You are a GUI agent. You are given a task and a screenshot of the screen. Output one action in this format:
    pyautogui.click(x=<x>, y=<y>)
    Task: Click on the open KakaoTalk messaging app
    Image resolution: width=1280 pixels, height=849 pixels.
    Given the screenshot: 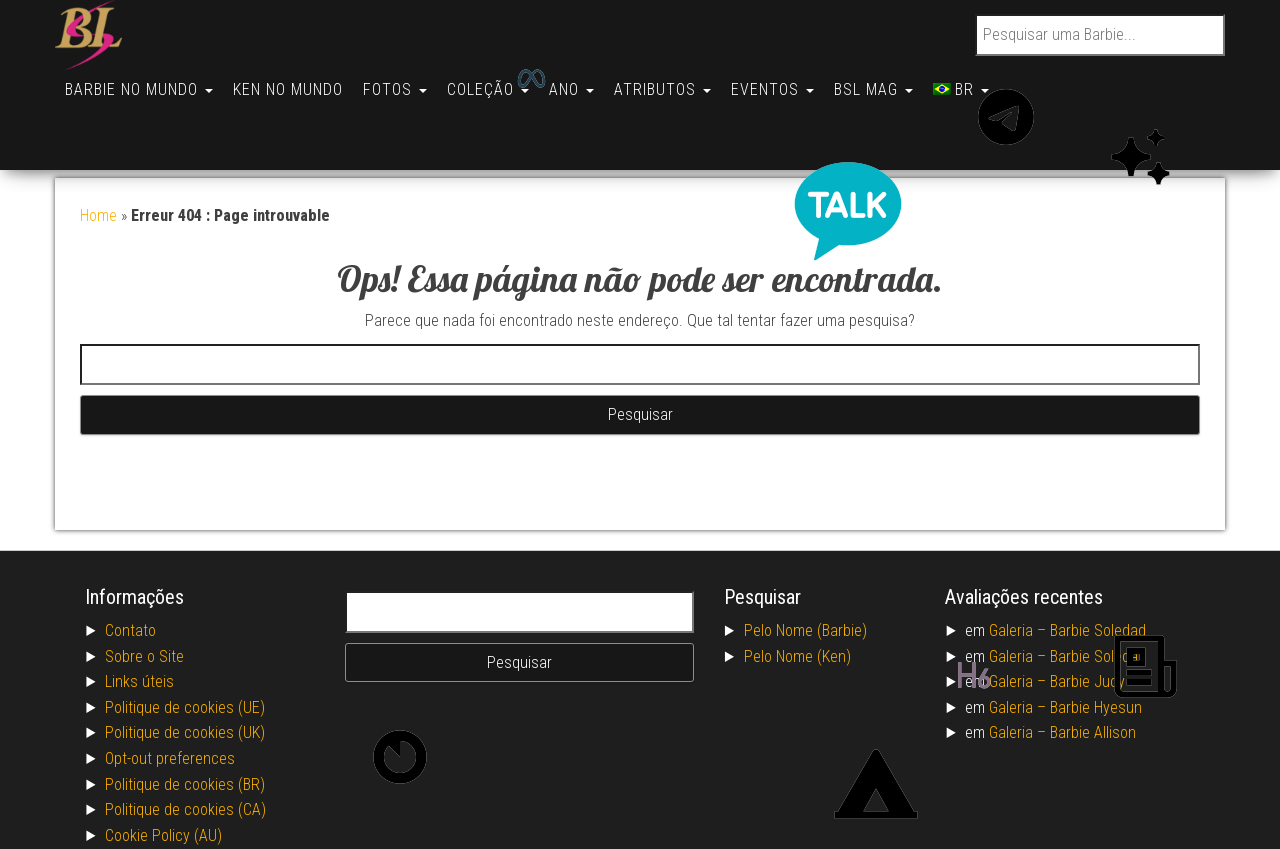 What is the action you would take?
    pyautogui.click(x=848, y=208)
    